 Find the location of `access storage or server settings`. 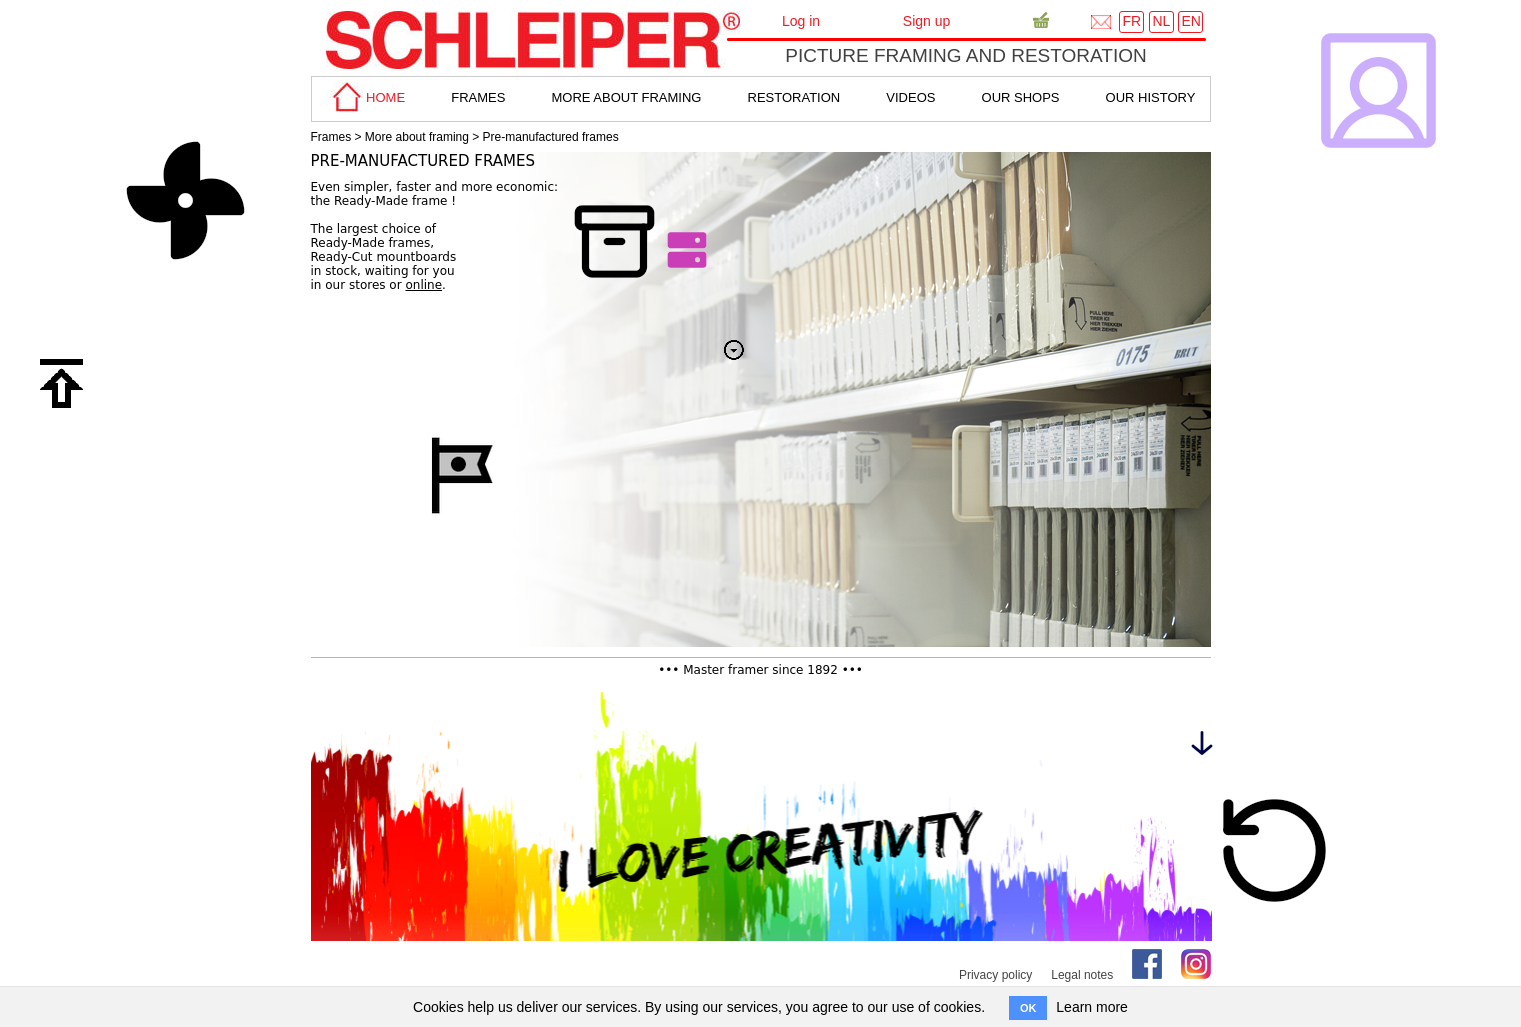

access storage or server settings is located at coordinates (687, 250).